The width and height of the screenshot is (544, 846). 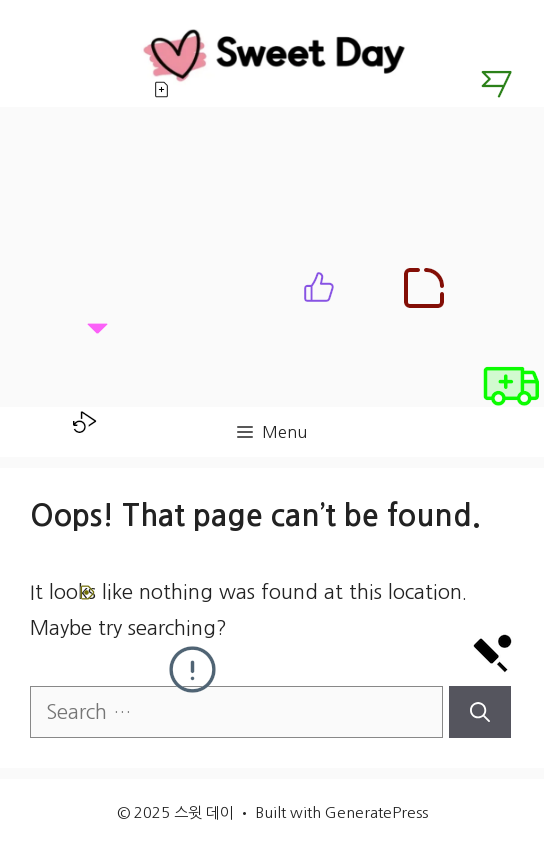 What do you see at coordinates (161, 89) in the screenshot?
I see `add a new file` at bounding box center [161, 89].